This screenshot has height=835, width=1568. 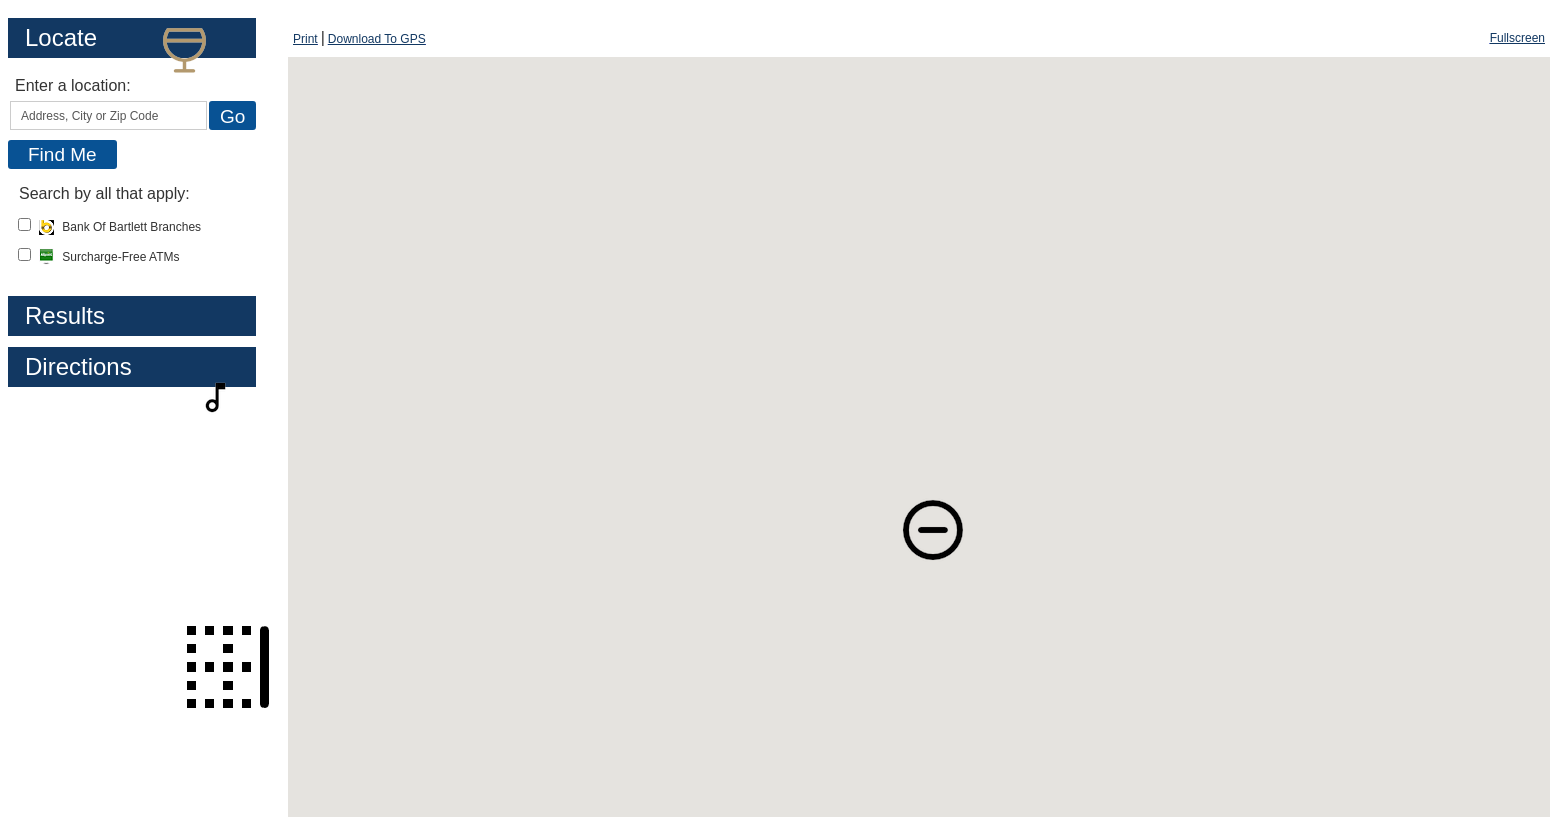 What do you see at coordinates (933, 530) in the screenshot?
I see `remove an item from a list` at bounding box center [933, 530].